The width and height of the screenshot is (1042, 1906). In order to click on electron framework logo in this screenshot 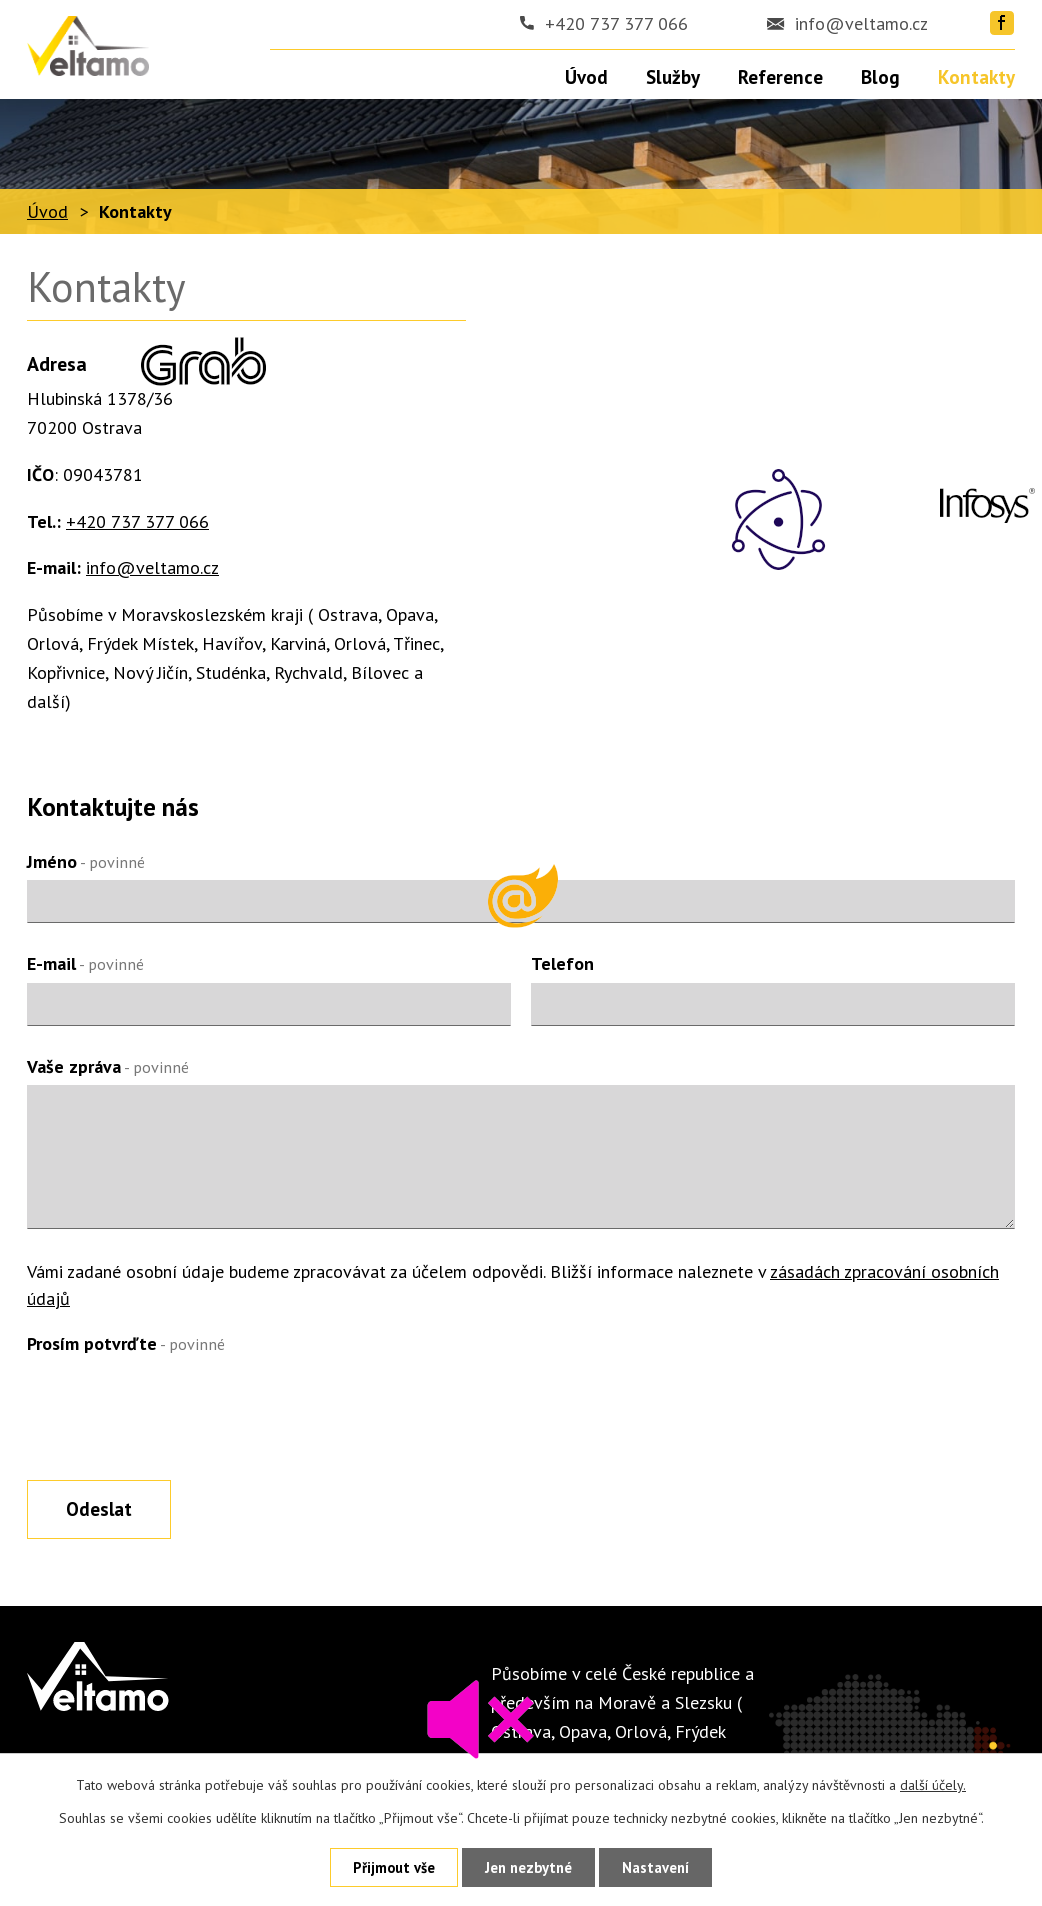, I will do `click(778, 519)`.